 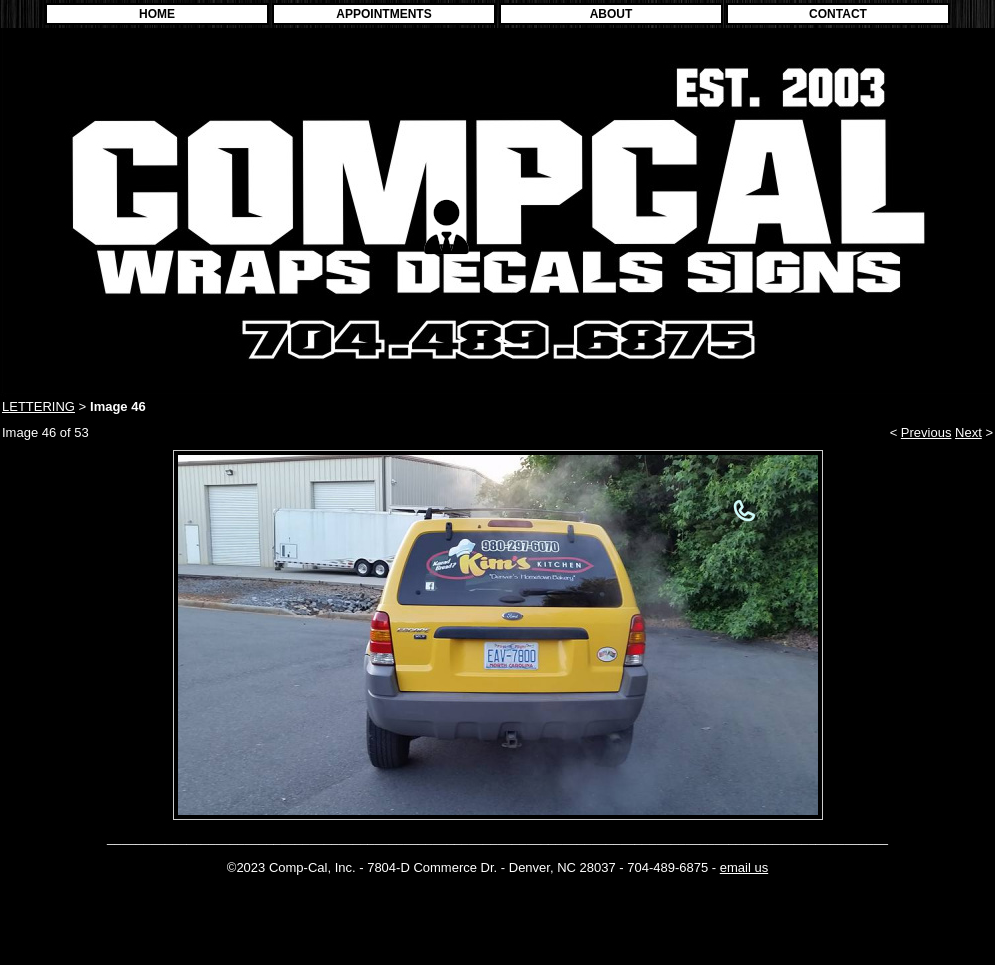 I want to click on view professional or business profile, so click(x=446, y=226).